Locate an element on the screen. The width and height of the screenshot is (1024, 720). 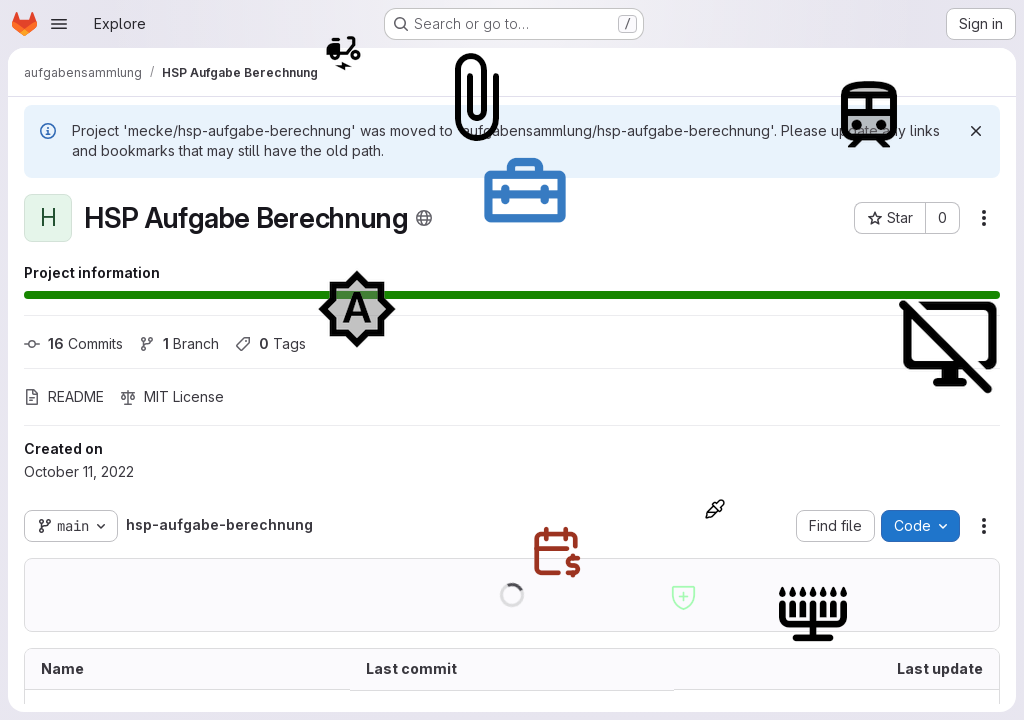
view payment schedule or billing dates is located at coordinates (556, 551).